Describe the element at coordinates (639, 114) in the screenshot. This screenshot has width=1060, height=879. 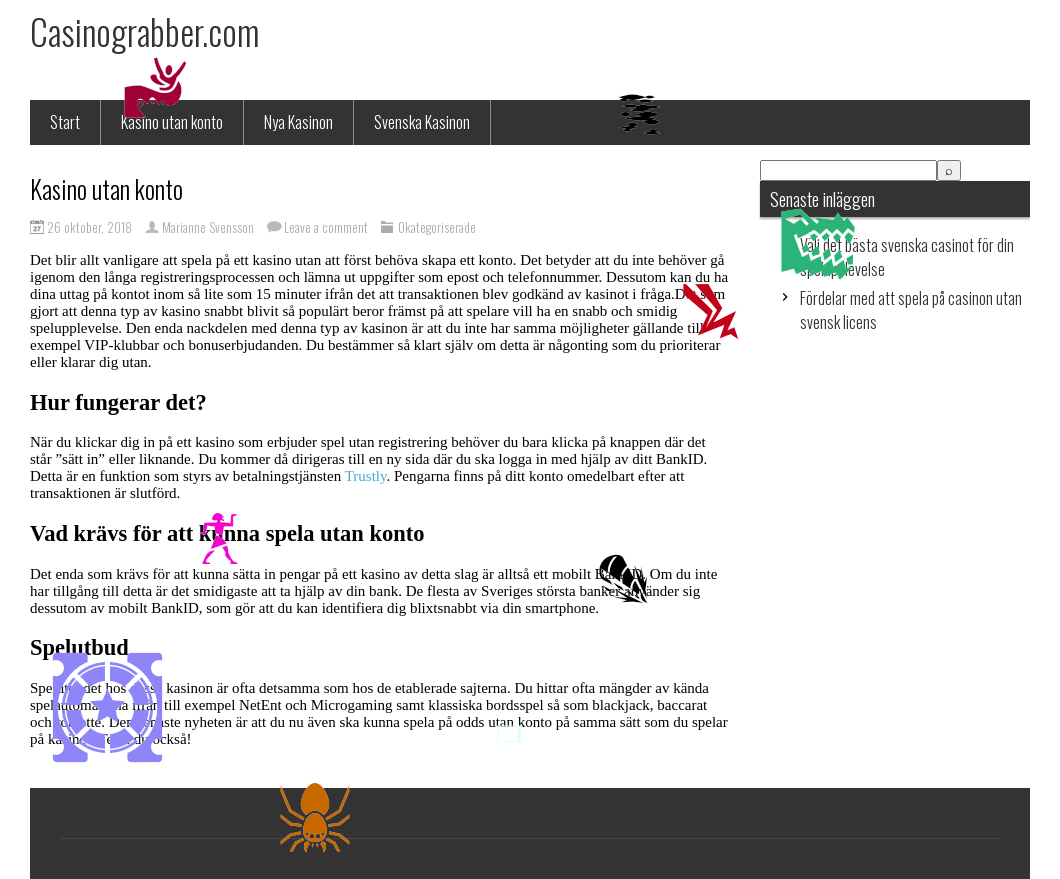
I see `indicates foggy weather conditions` at that location.